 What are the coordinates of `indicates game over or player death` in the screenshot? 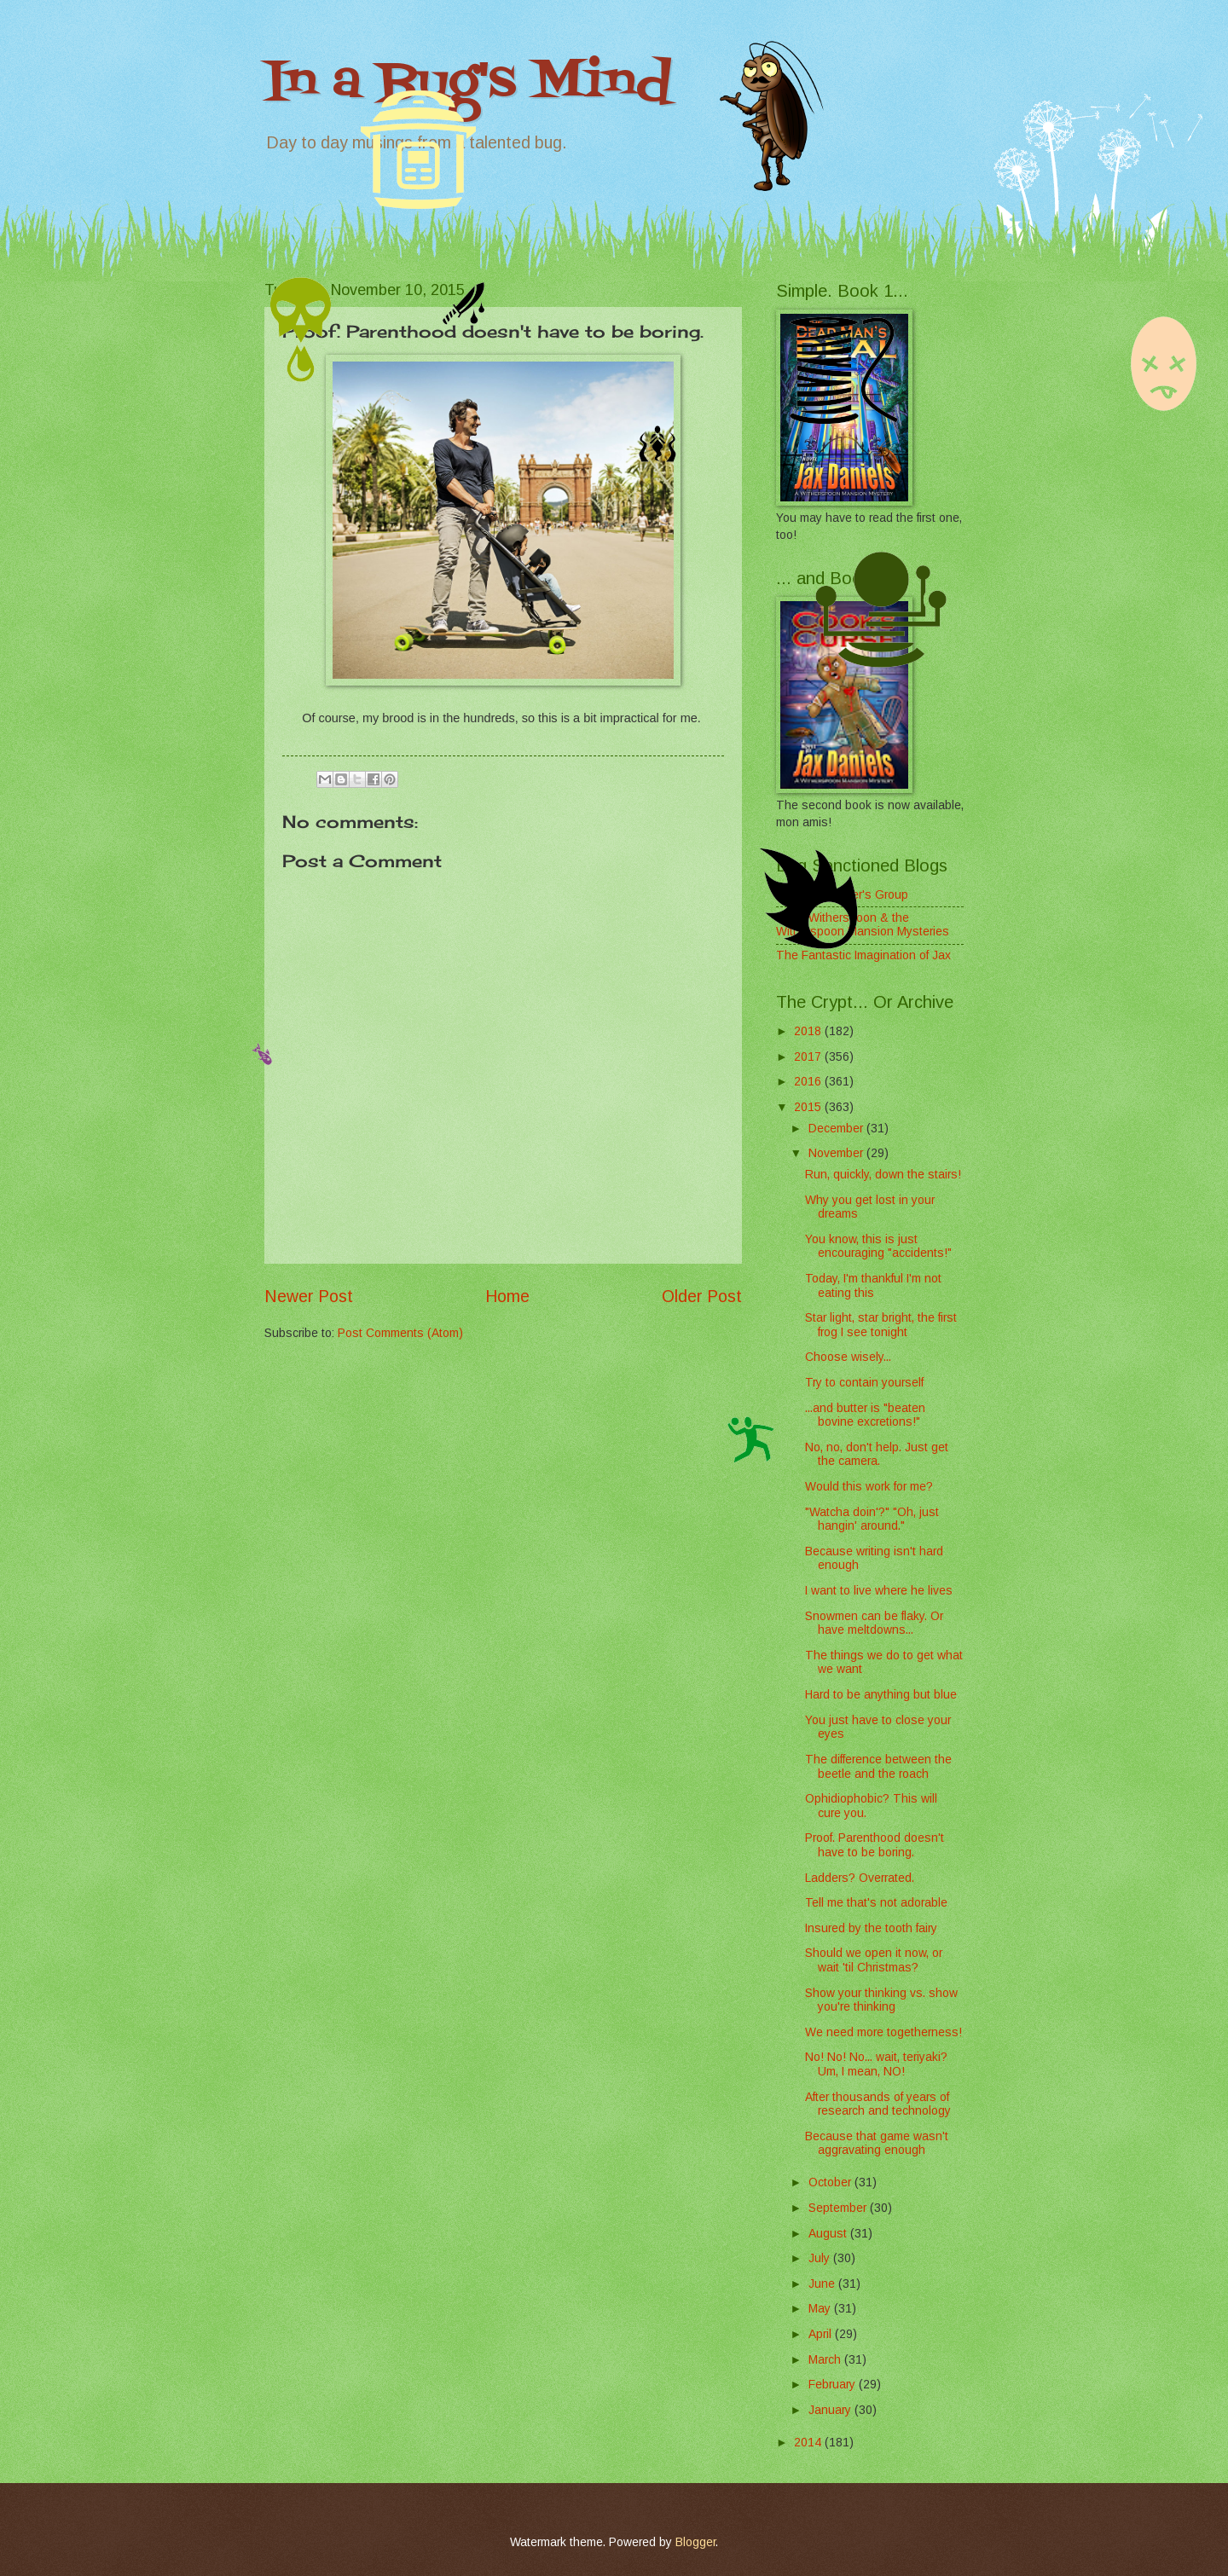 It's located at (1163, 363).